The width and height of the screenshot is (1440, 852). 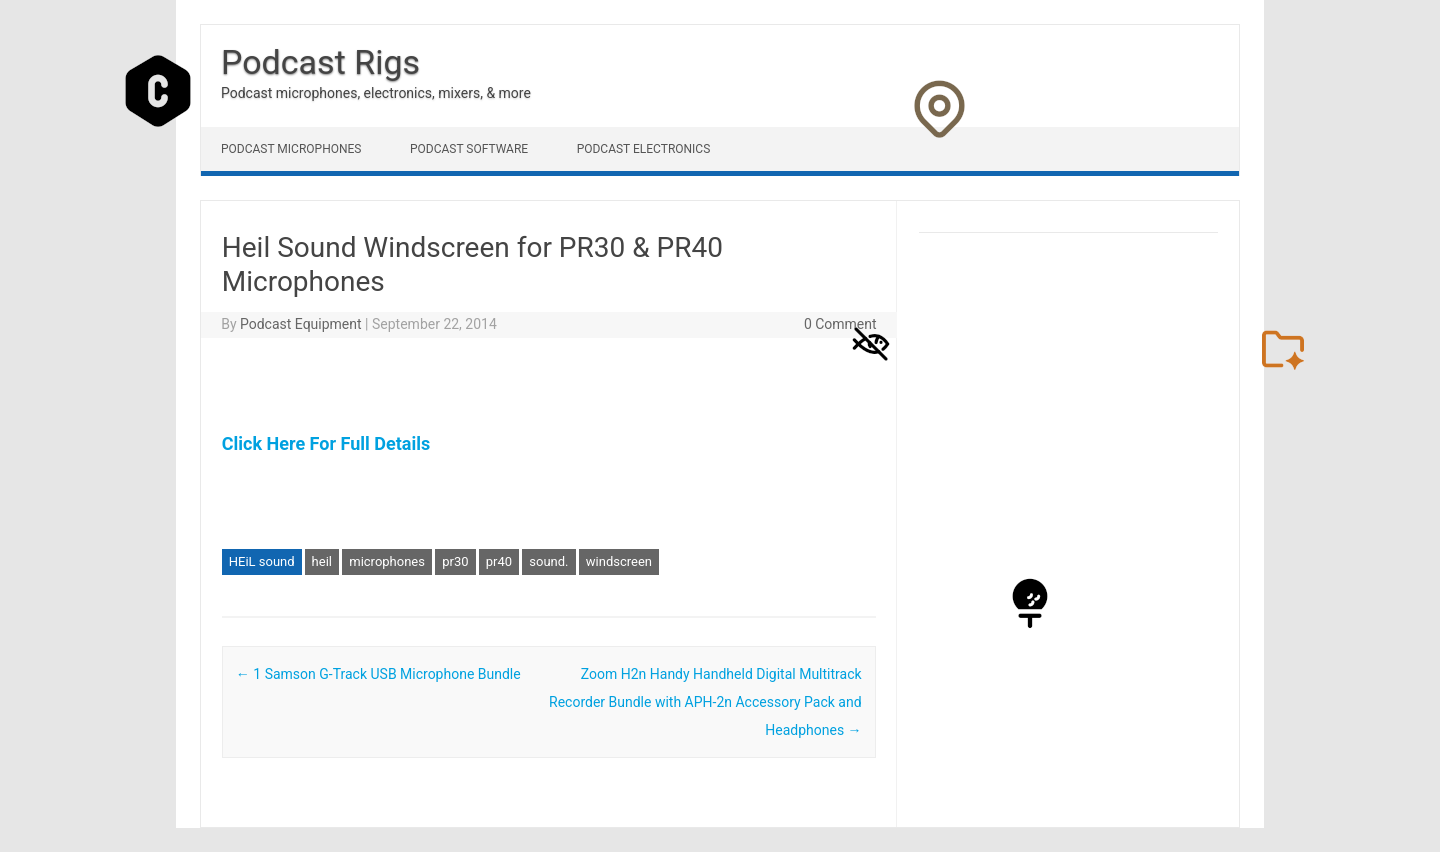 I want to click on no fish or seafood available, so click(x=871, y=344).